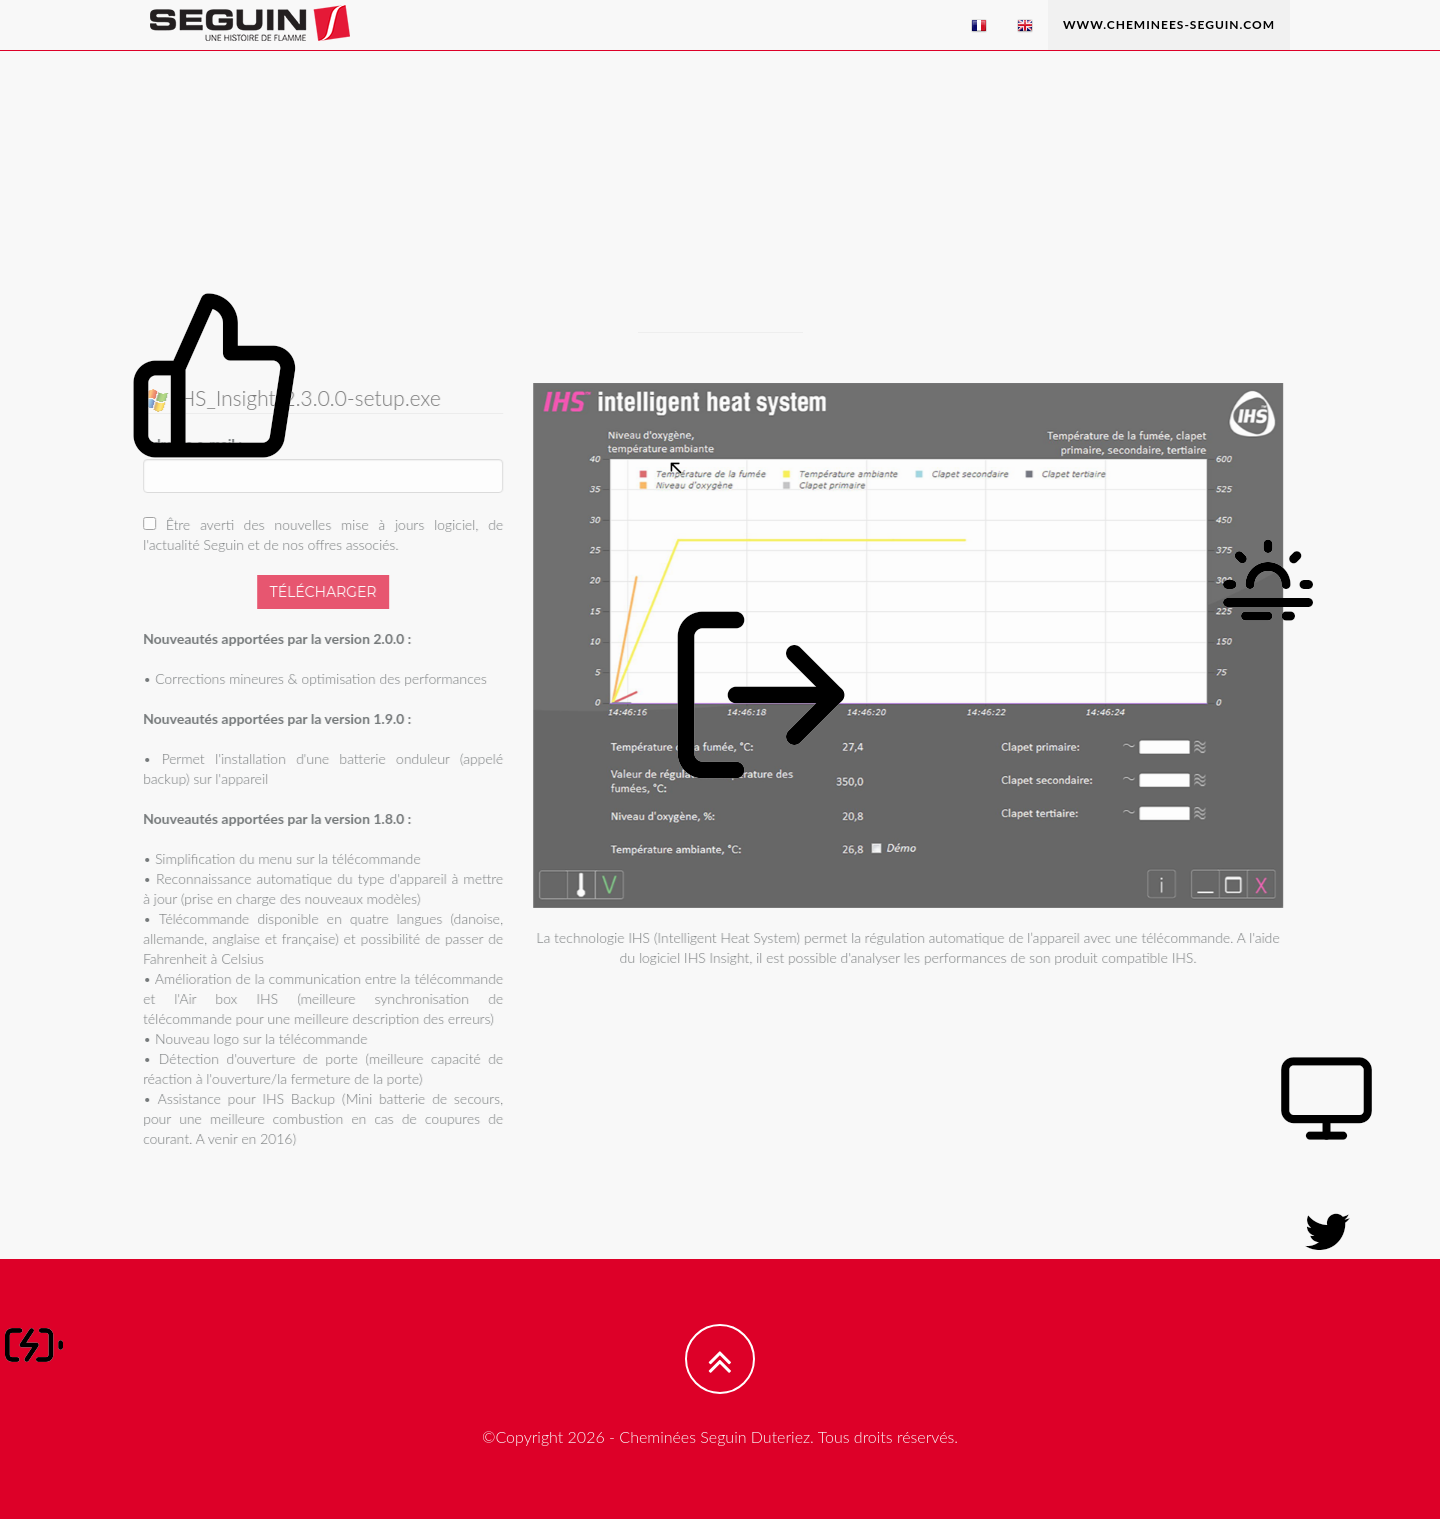  What do you see at coordinates (215, 375) in the screenshot?
I see `like or upvote content` at bounding box center [215, 375].